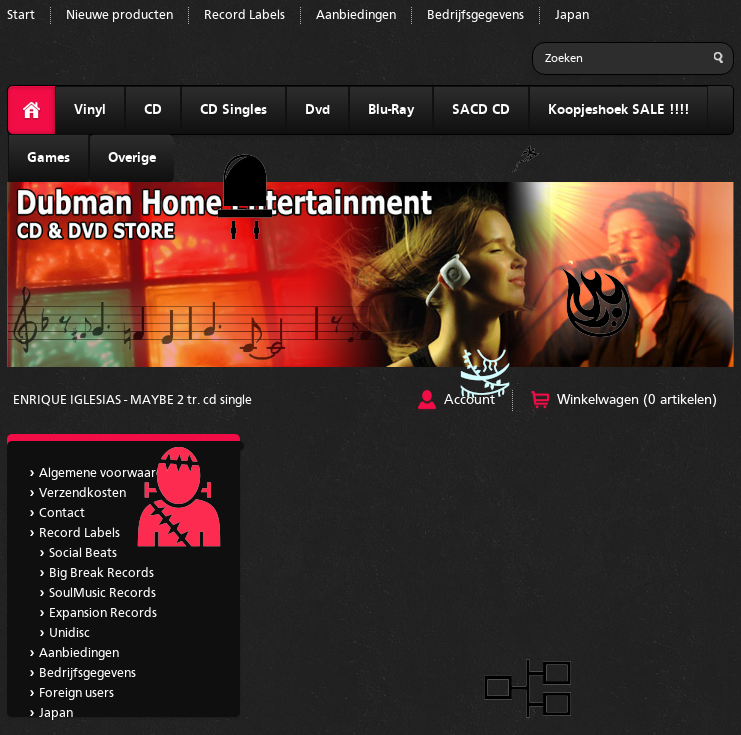  Describe the element at coordinates (245, 197) in the screenshot. I see `indicates device power status` at that location.